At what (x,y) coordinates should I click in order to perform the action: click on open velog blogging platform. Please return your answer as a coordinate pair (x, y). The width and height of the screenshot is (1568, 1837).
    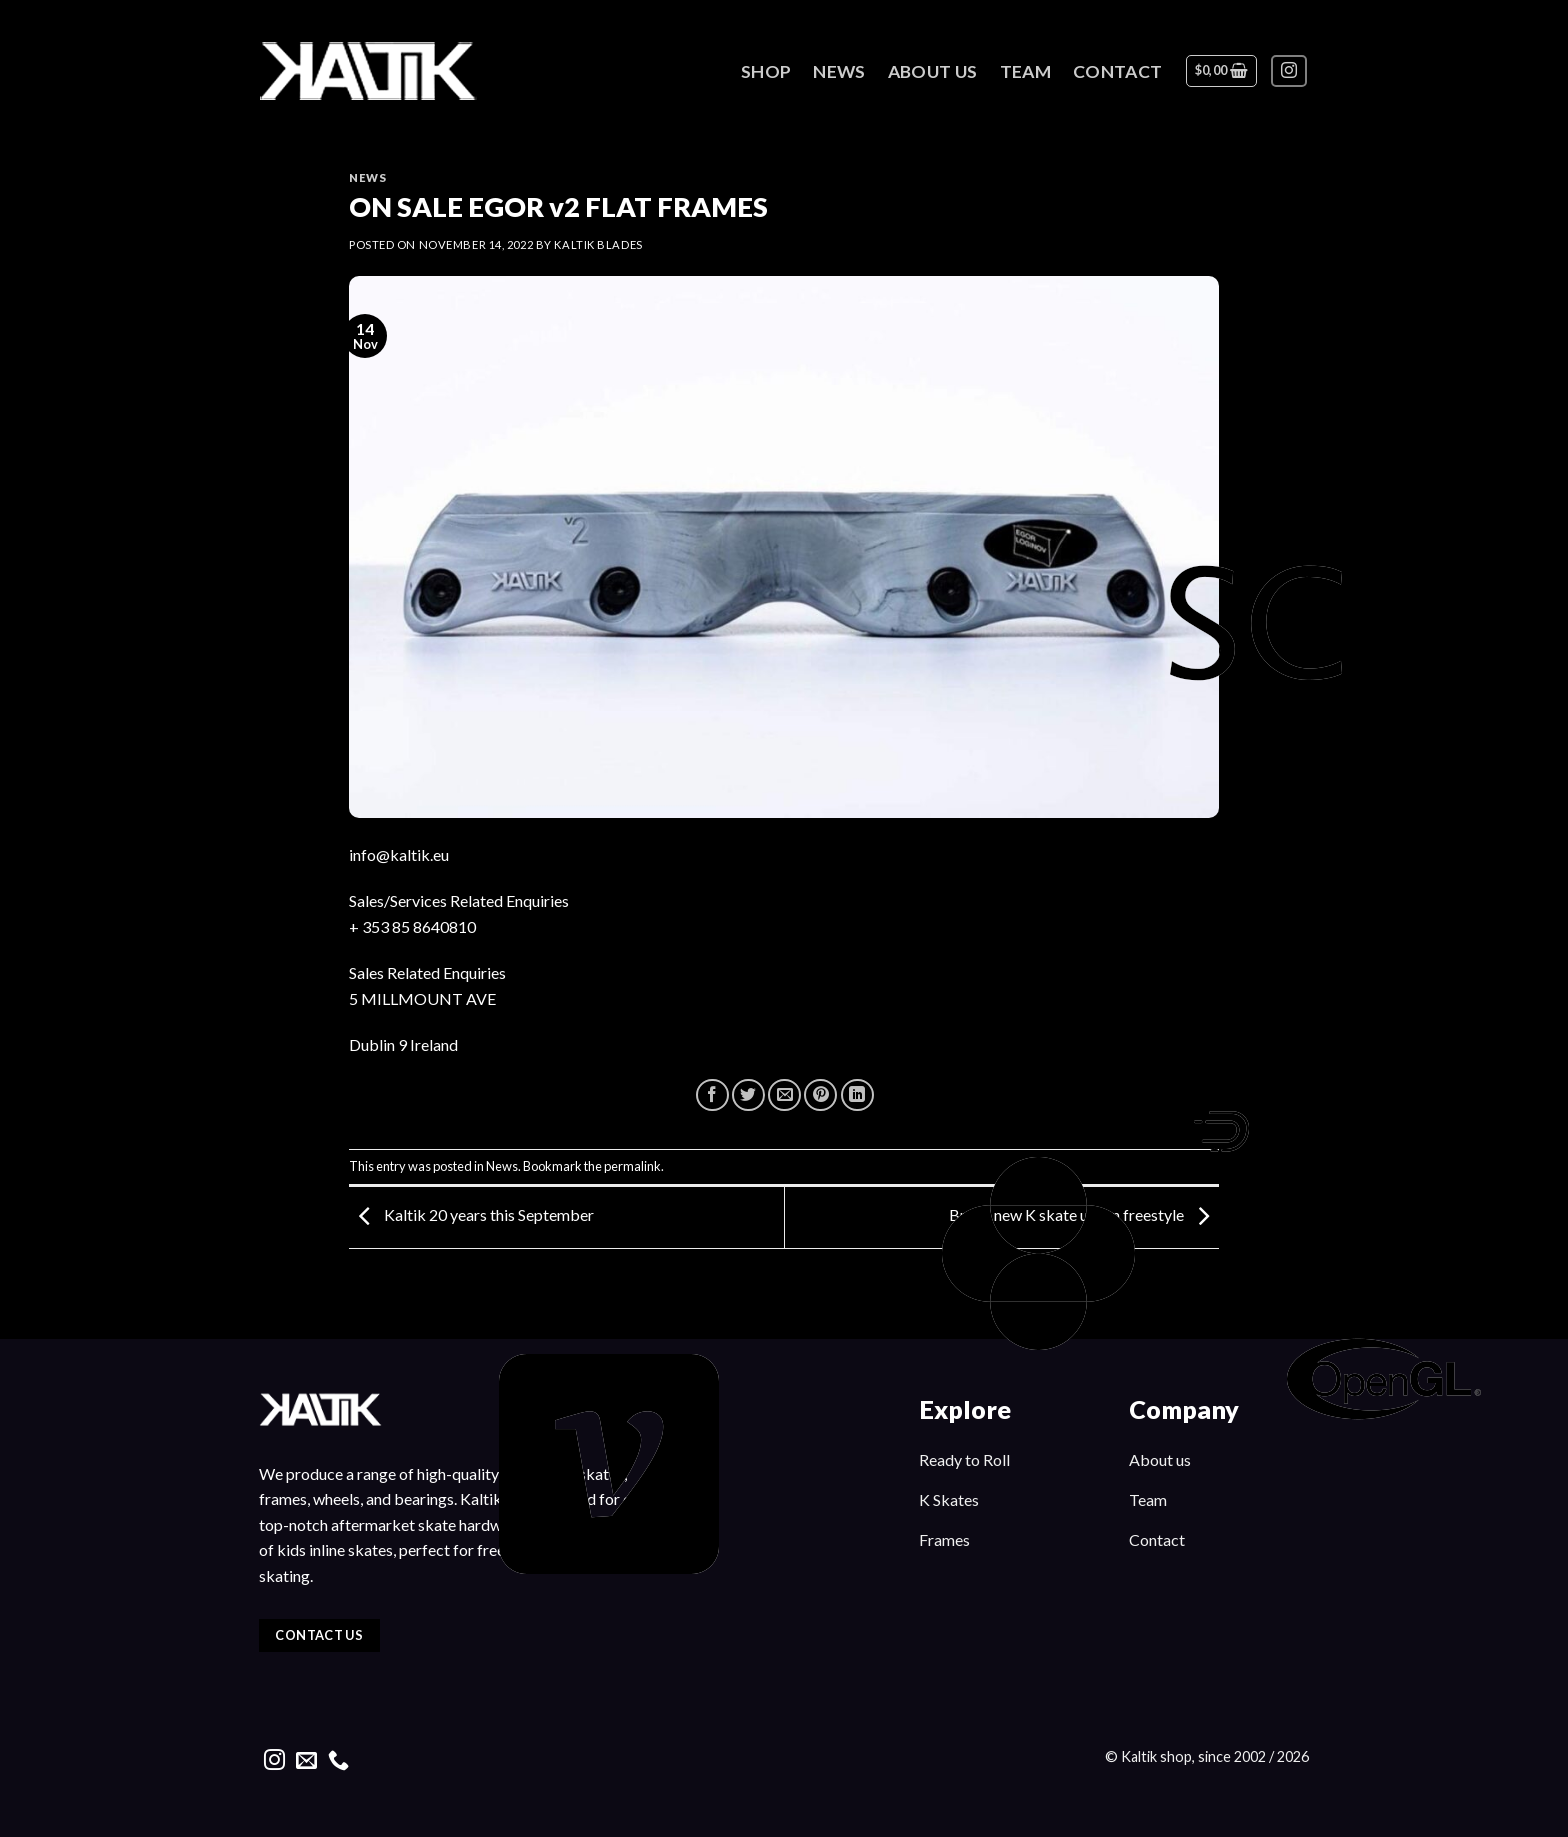
    Looking at the image, I should click on (609, 1464).